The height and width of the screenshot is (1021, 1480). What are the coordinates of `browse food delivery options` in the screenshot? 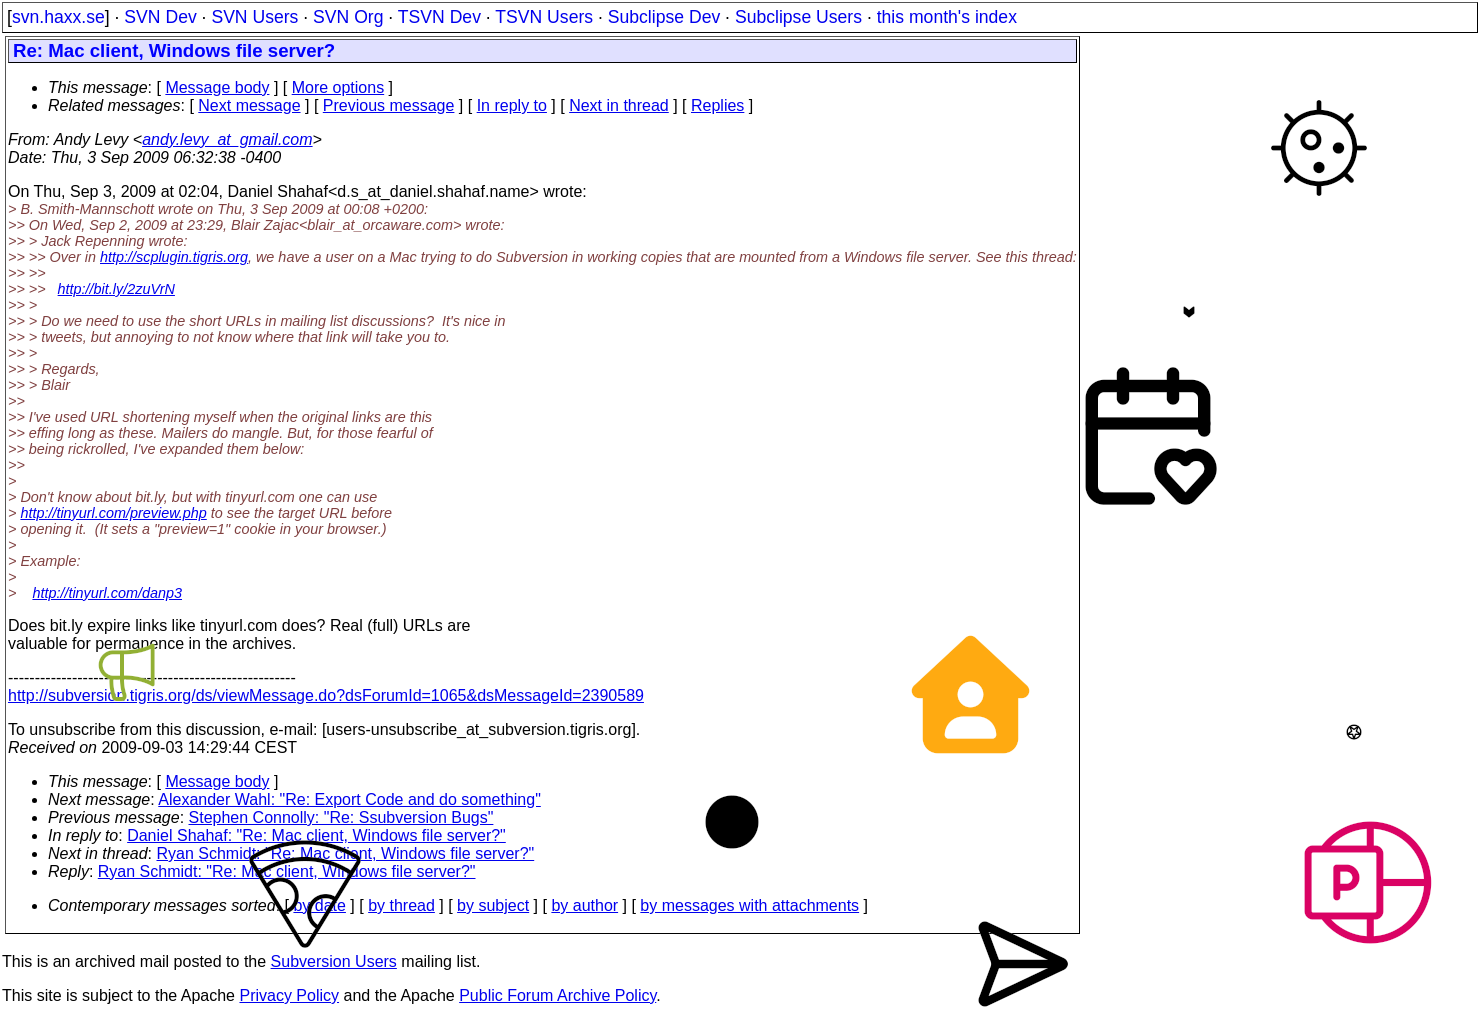 It's located at (305, 892).